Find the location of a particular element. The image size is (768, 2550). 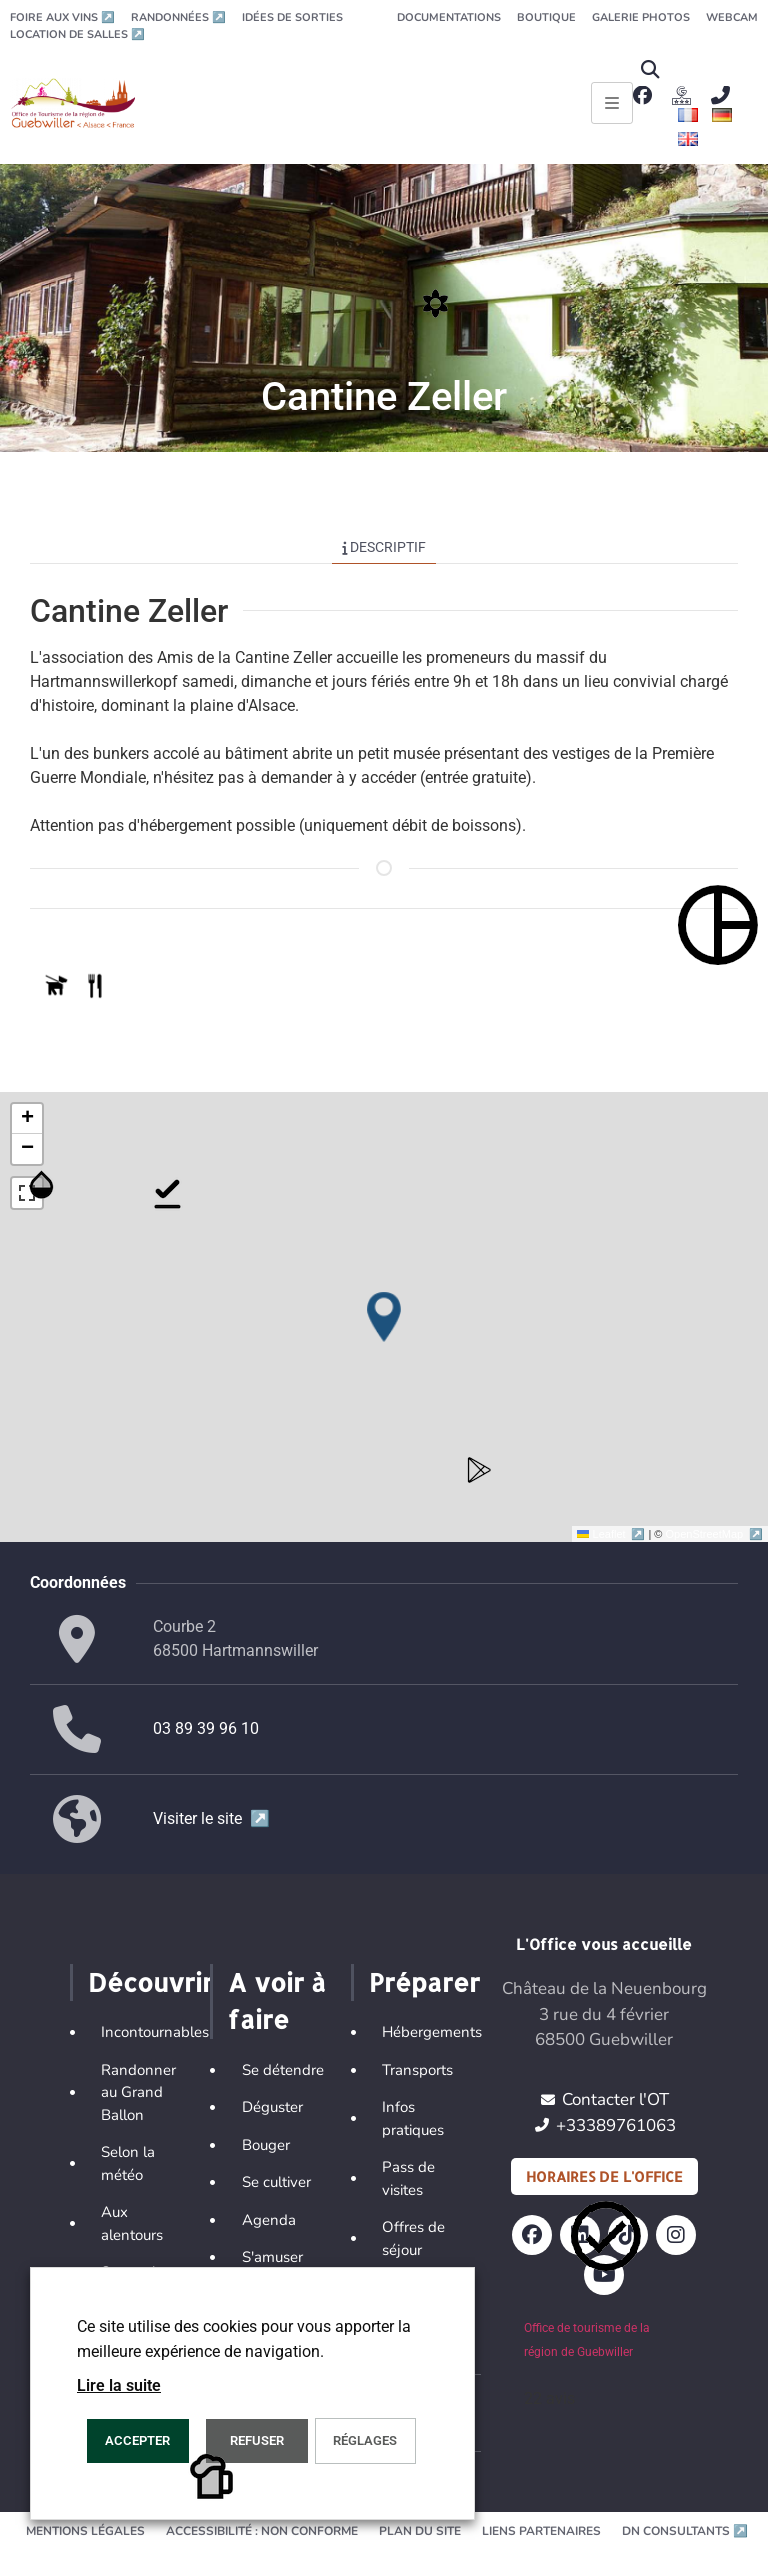

open google play store is located at coordinates (477, 1470).